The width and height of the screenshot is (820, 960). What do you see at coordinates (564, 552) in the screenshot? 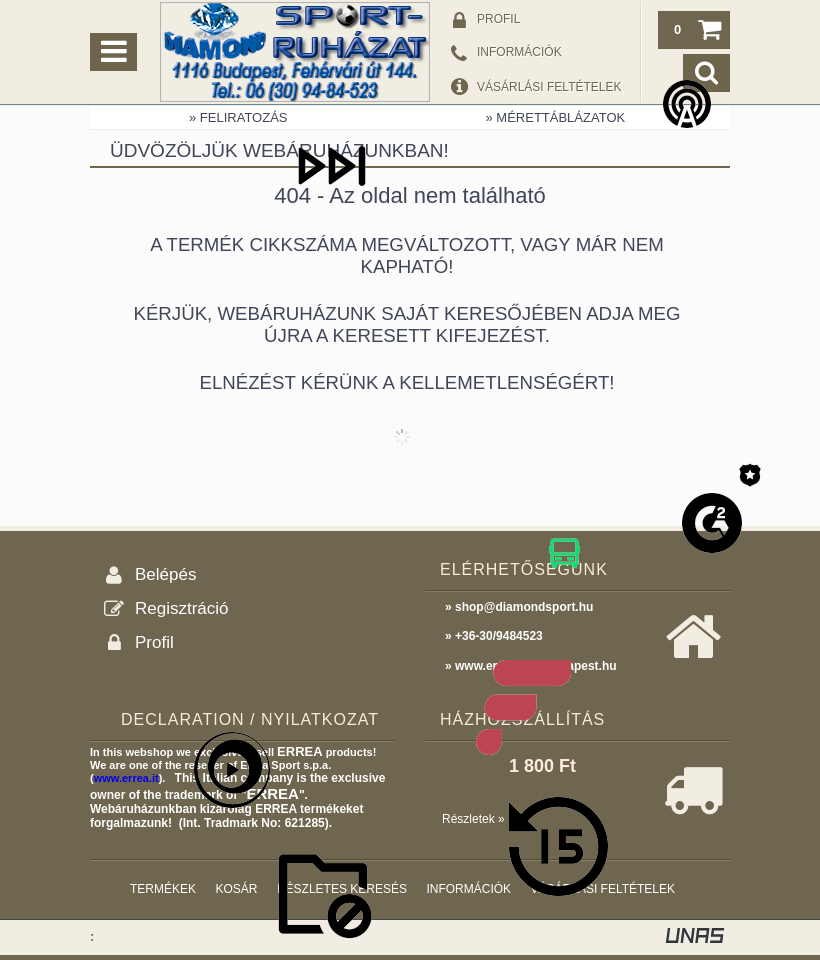
I see `view public transit options` at bounding box center [564, 552].